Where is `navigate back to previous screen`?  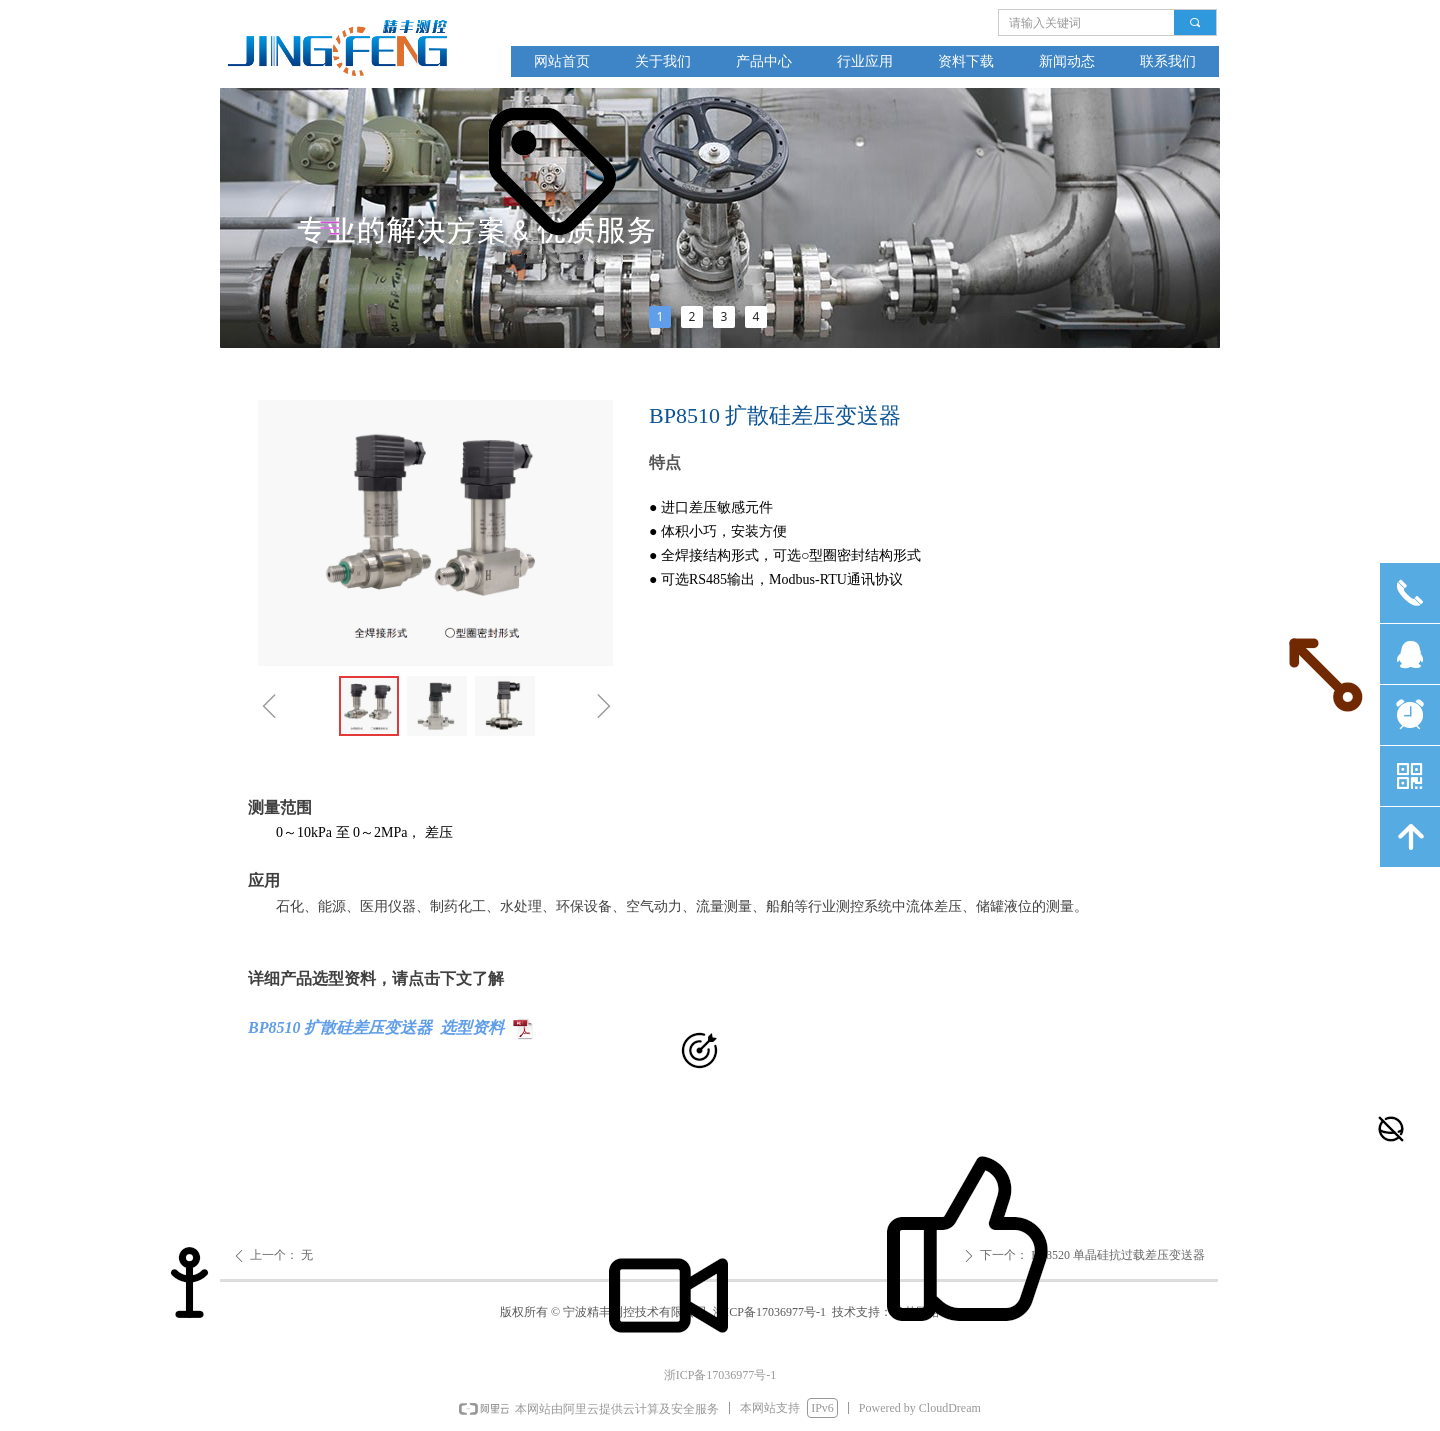
navigate back to previous screen is located at coordinates (1323, 672).